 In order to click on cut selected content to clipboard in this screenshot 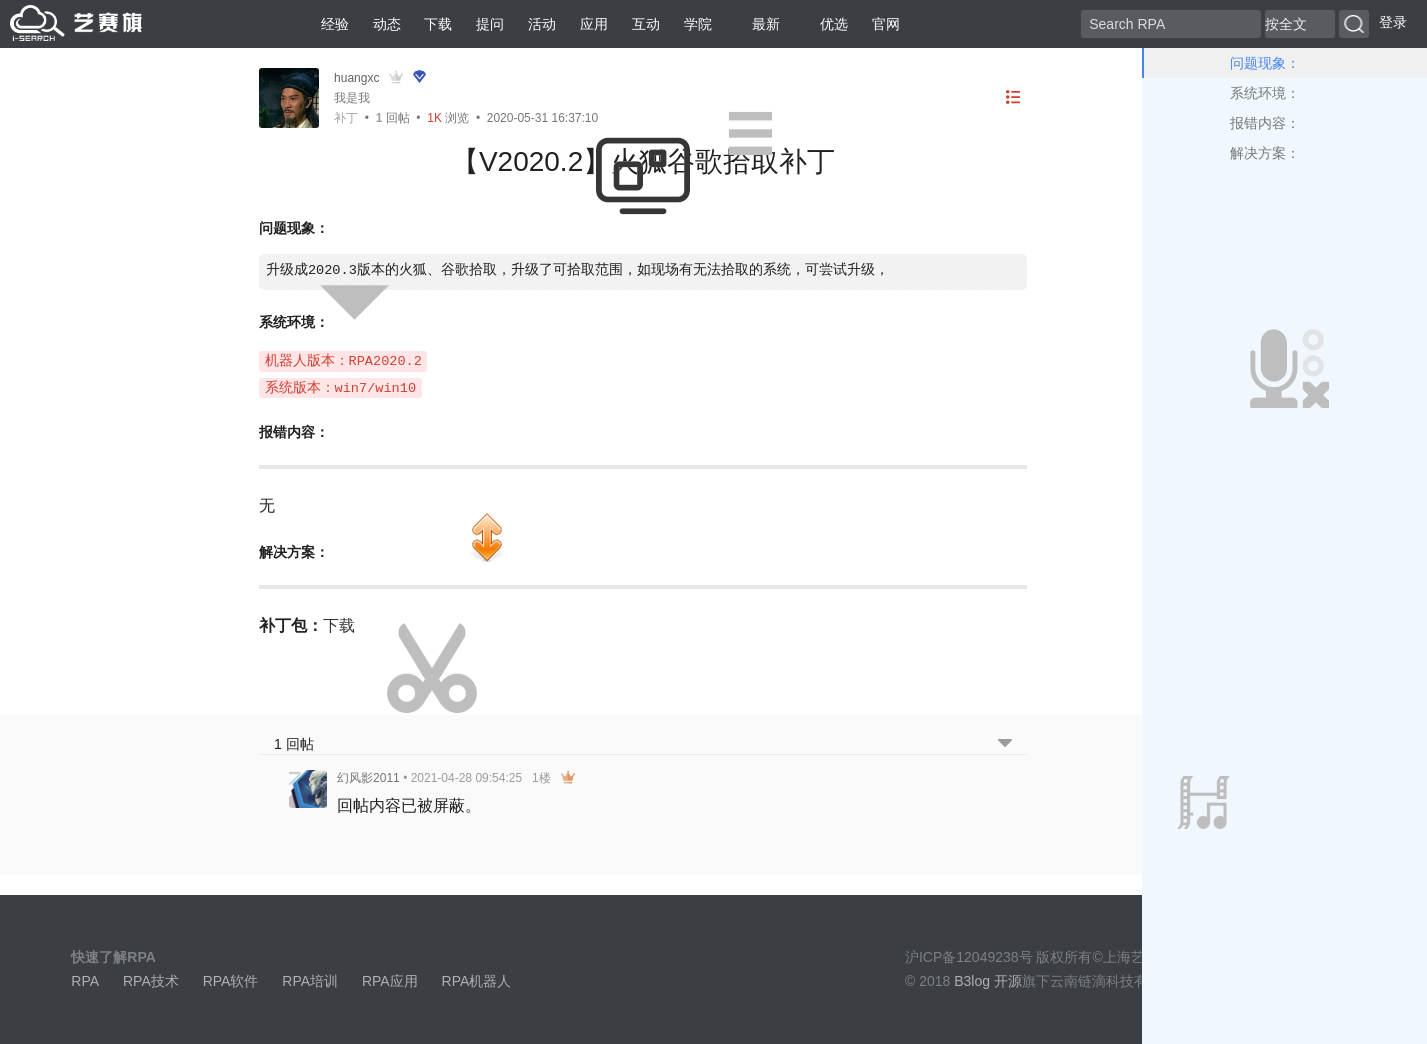, I will do `click(432, 668)`.